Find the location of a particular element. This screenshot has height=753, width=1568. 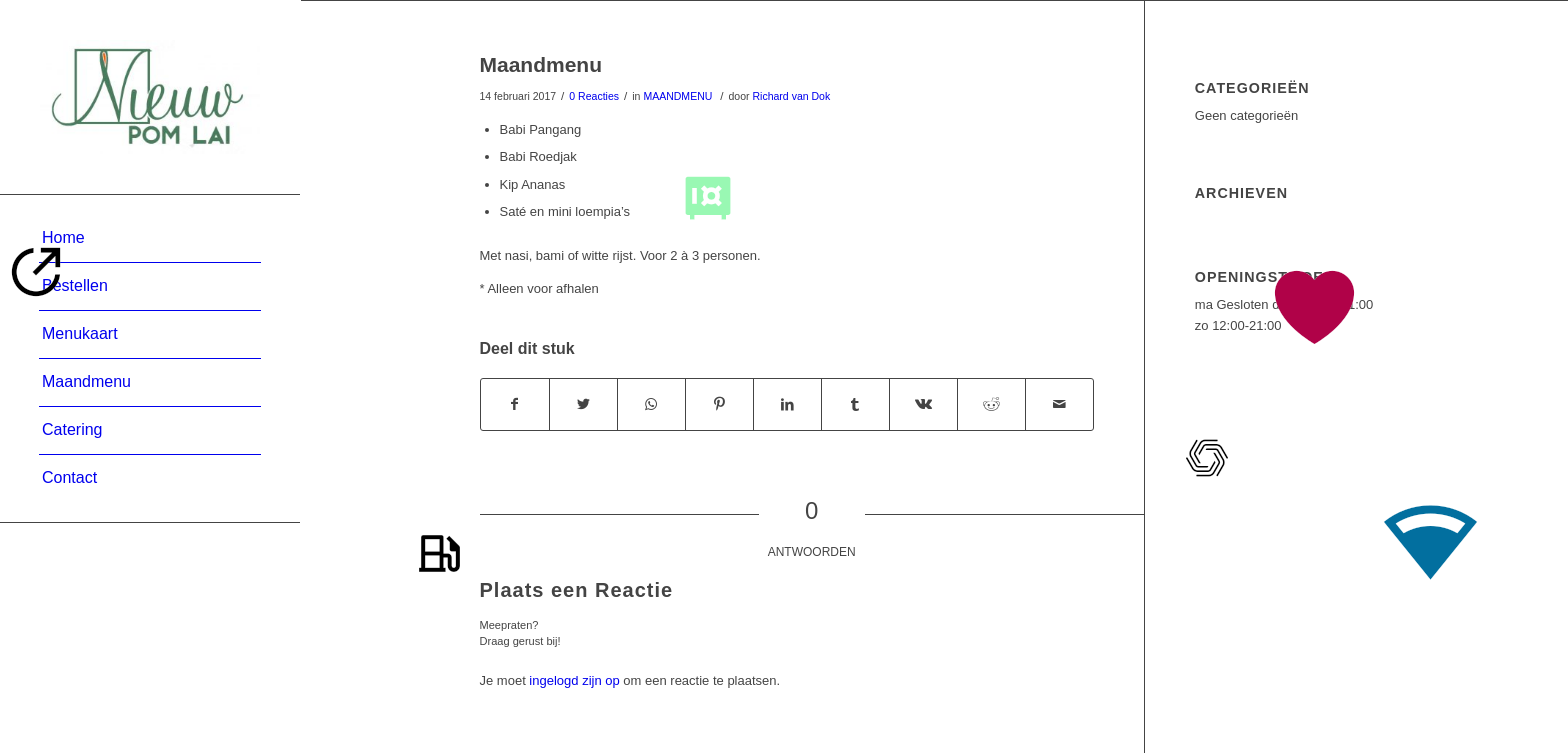

add to favorites is located at coordinates (1314, 306).